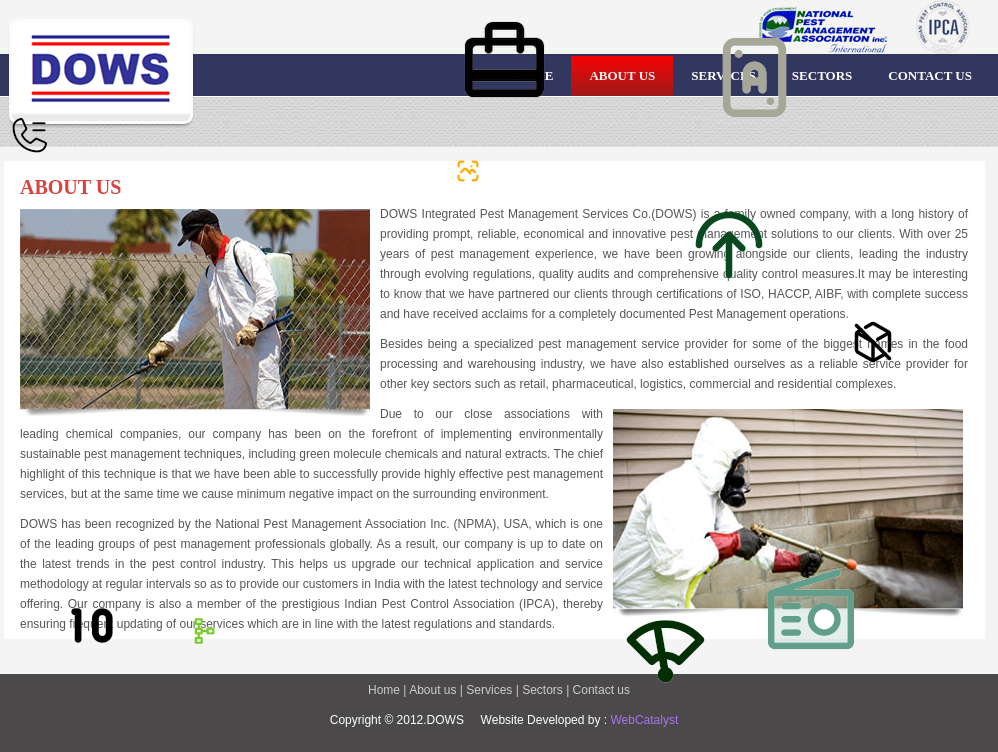 Image resolution: width=998 pixels, height=752 pixels. Describe the element at coordinates (88, 625) in the screenshot. I see `indicates item number 10 in a list or sequence` at that location.